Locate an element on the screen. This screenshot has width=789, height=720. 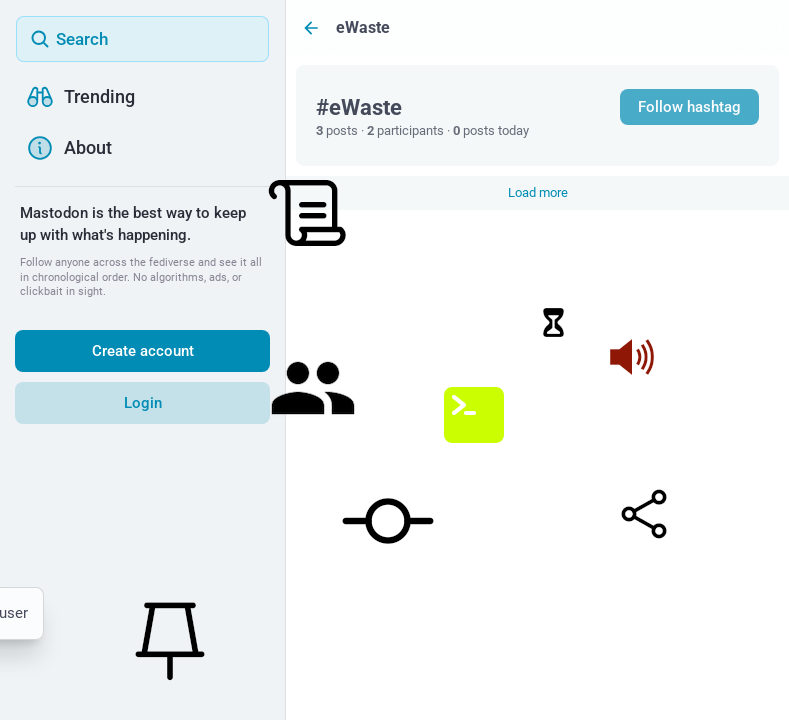
indicates loading or processing in progress is located at coordinates (553, 322).